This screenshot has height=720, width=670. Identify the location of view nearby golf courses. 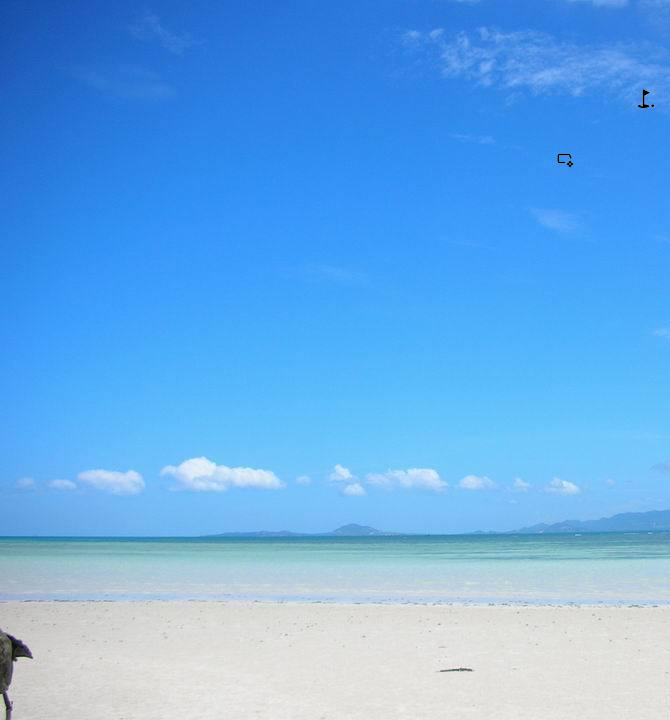
(645, 98).